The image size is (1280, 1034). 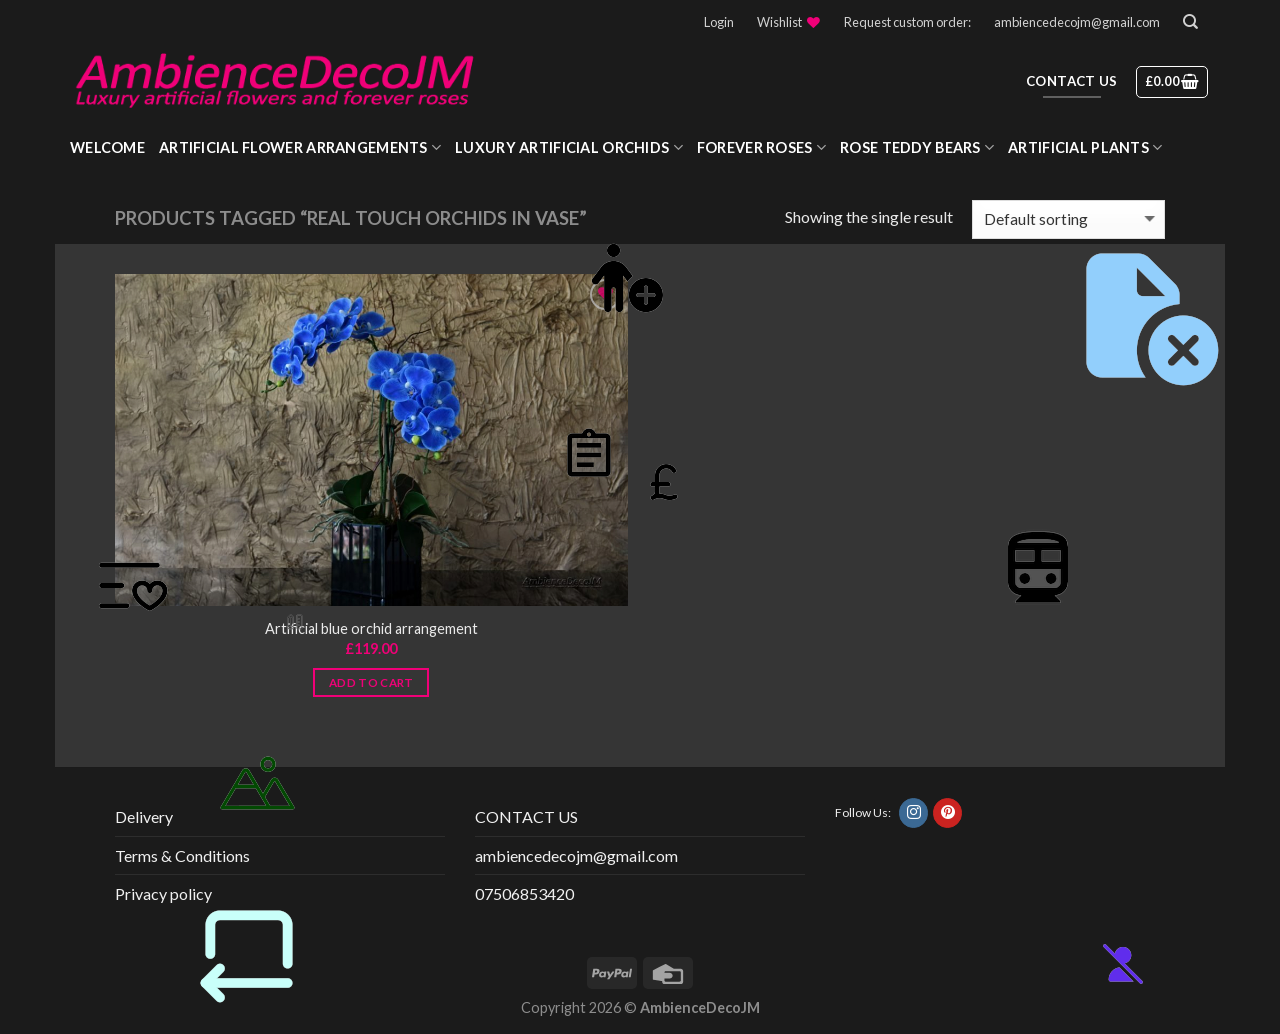 I want to click on add a new user or contact, so click(x=625, y=278).